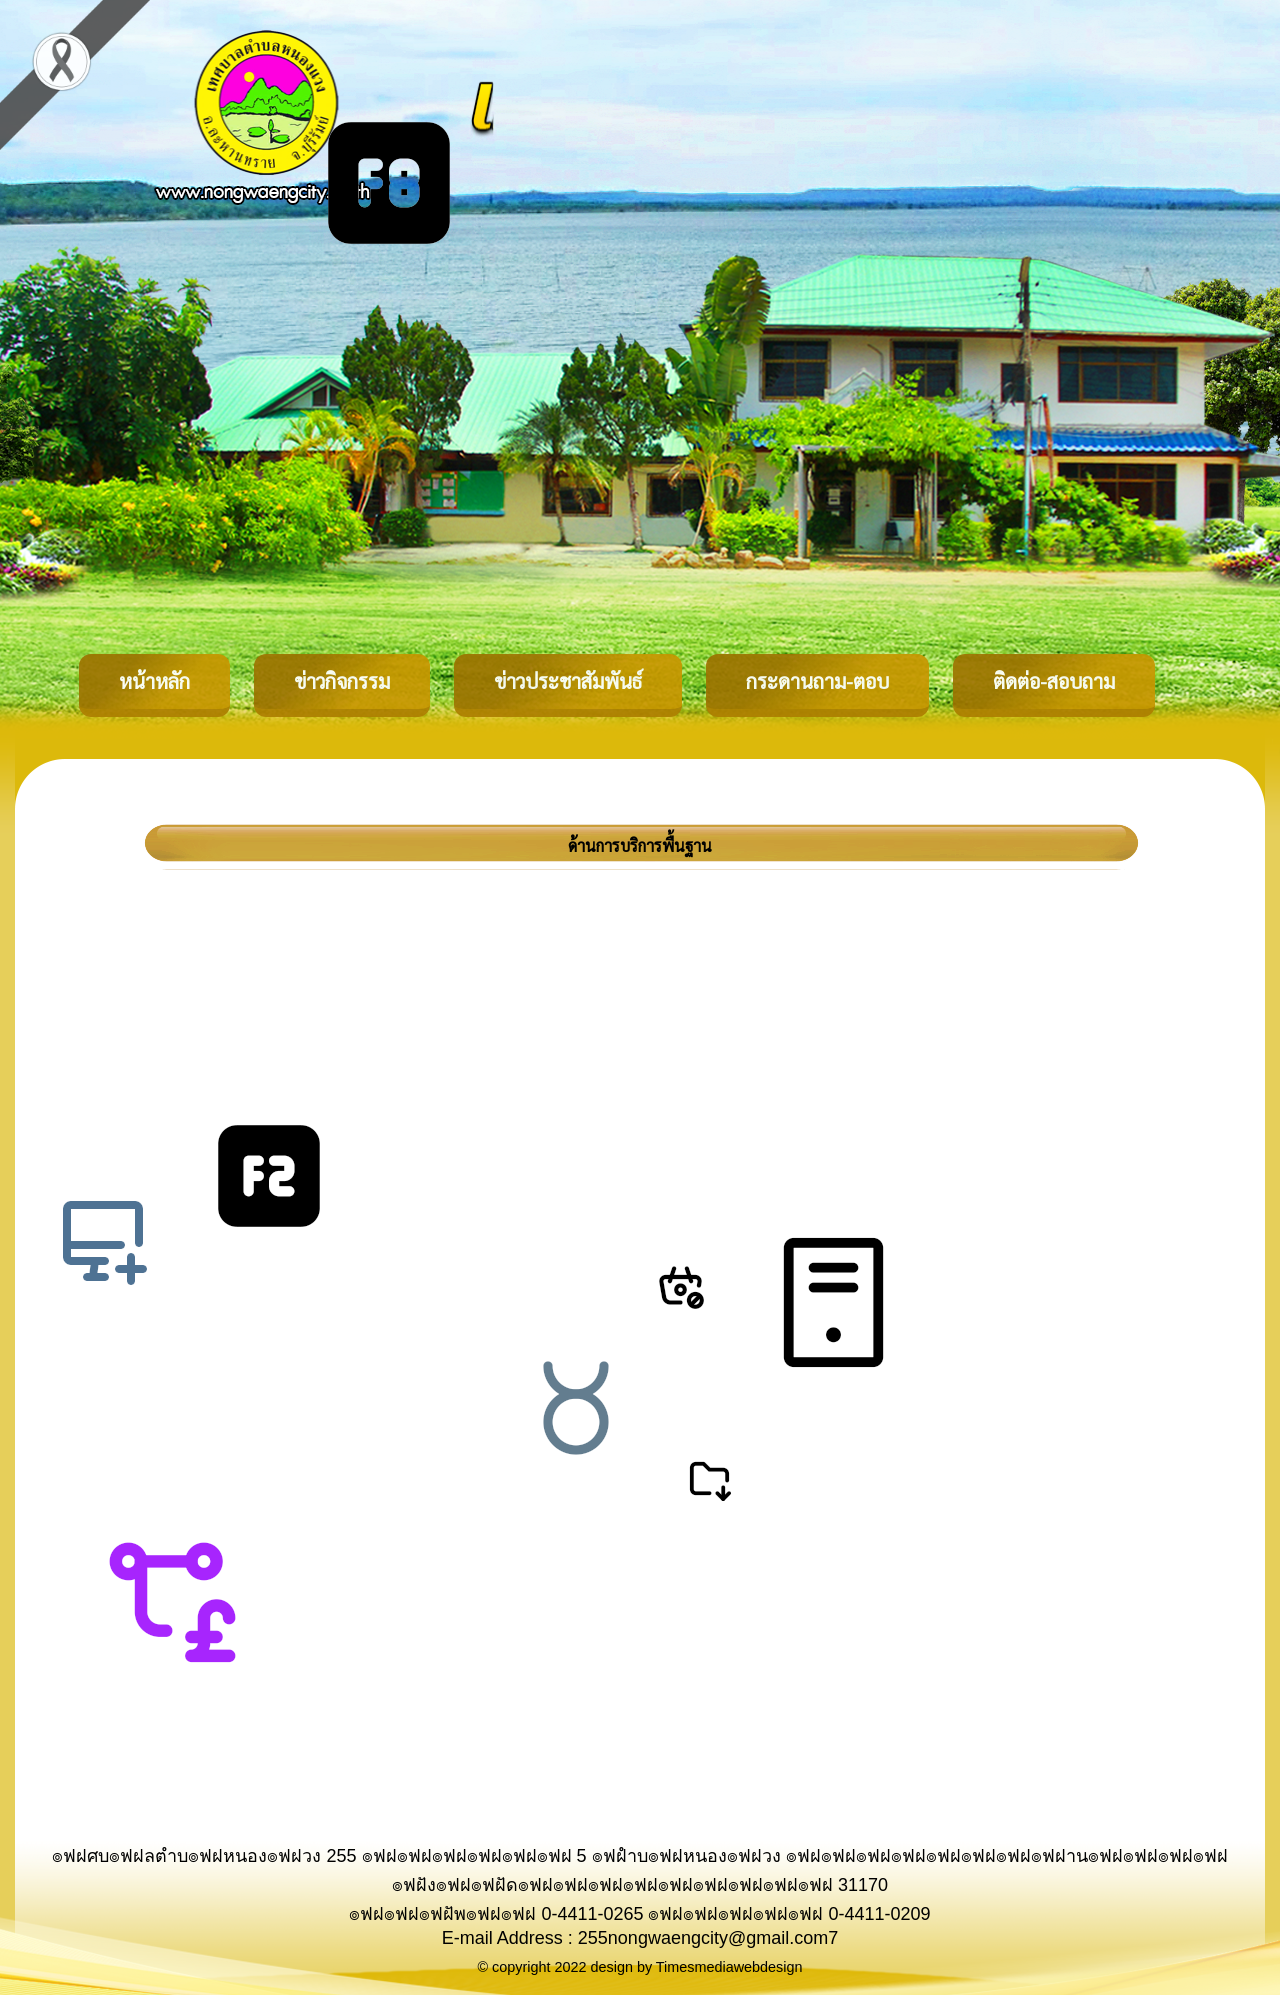 The width and height of the screenshot is (1280, 1995). I want to click on access server or desktop computer settings, so click(833, 1302).